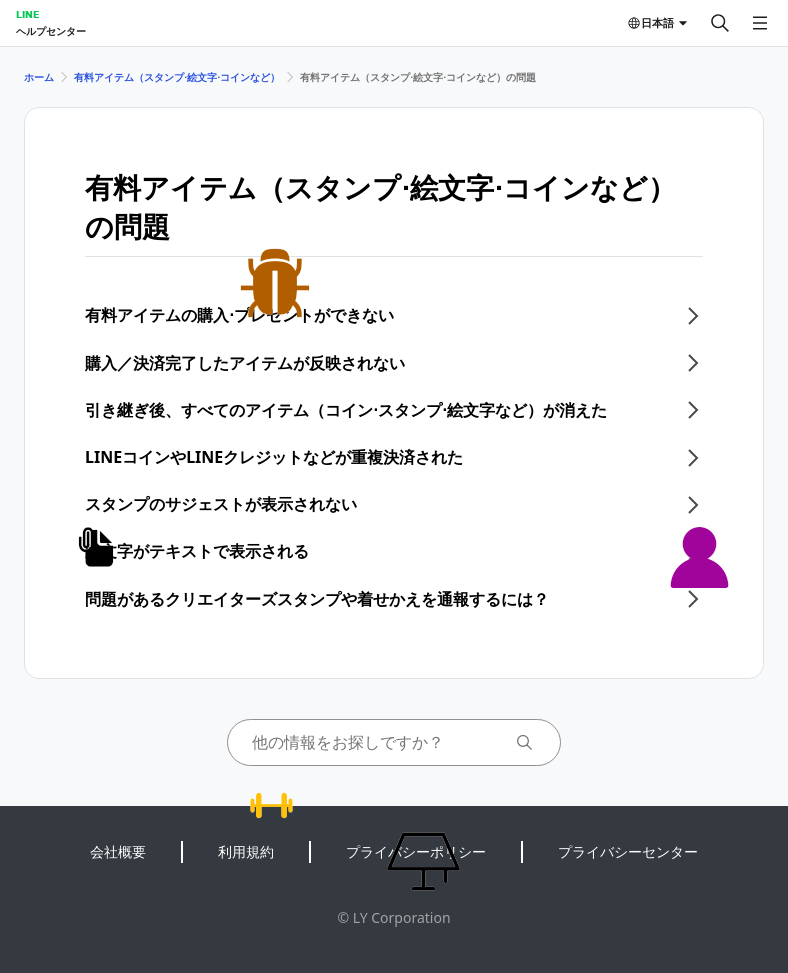 The image size is (788, 973). I want to click on view your profile, so click(699, 557).